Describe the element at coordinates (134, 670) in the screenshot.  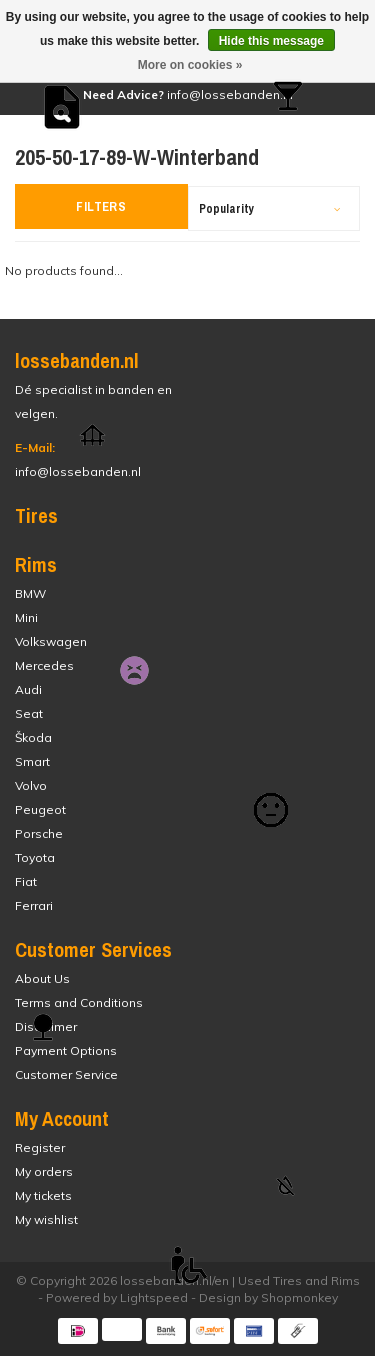
I see `indicates user fatigue or exhaustion status` at that location.